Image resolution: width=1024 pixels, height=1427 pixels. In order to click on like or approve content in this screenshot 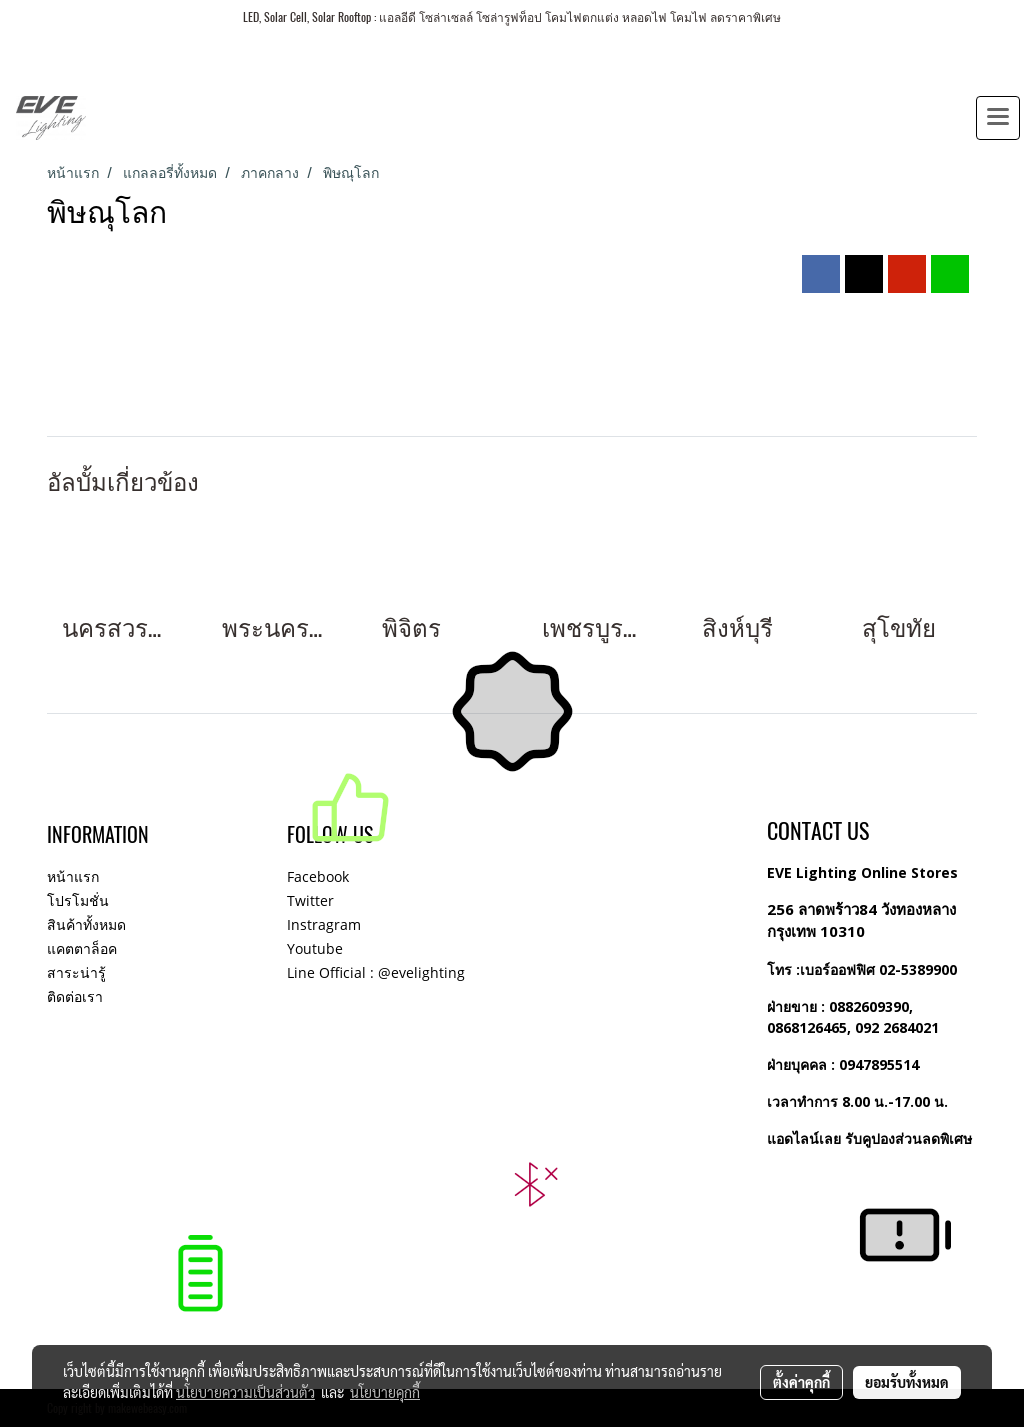, I will do `click(350, 811)`.